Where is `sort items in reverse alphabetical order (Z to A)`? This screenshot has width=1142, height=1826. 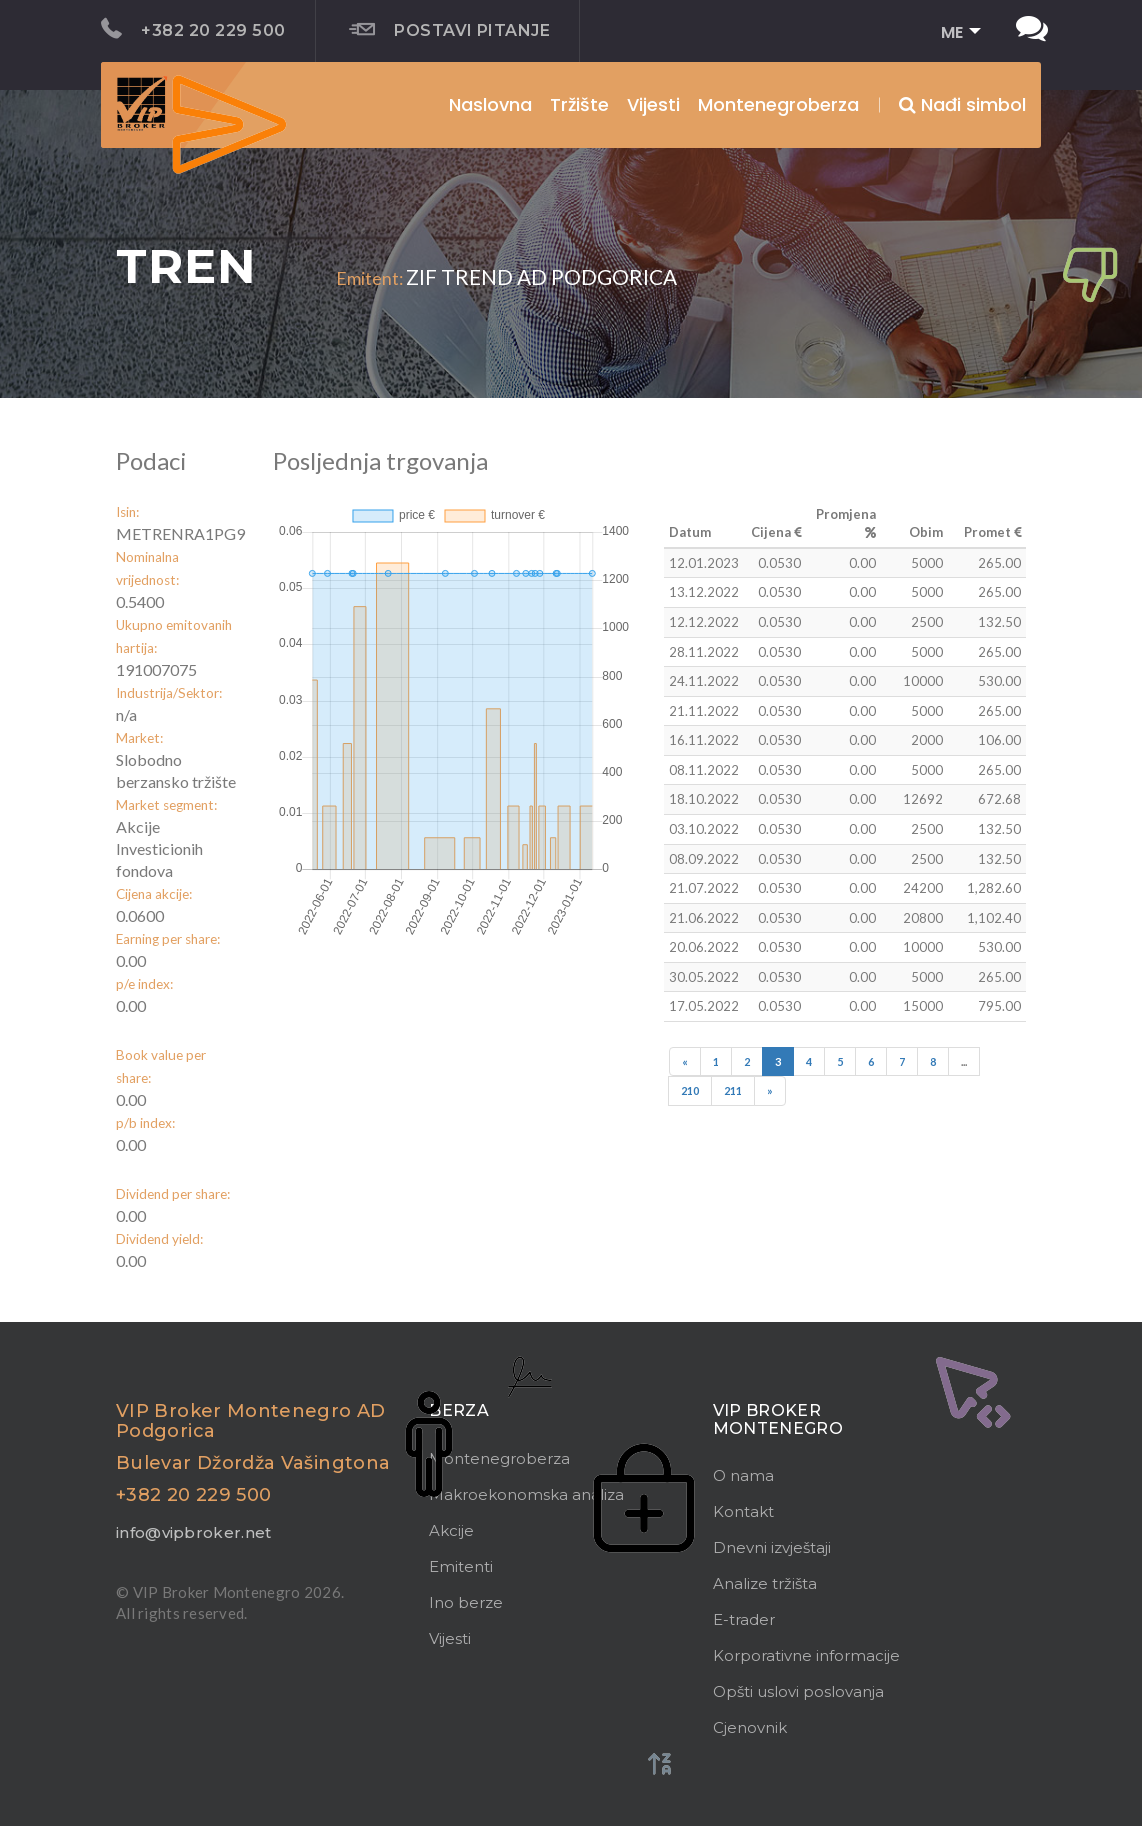 sort items in reverse alphabetical order (Z to A) is located at coordinates (660, 1764).